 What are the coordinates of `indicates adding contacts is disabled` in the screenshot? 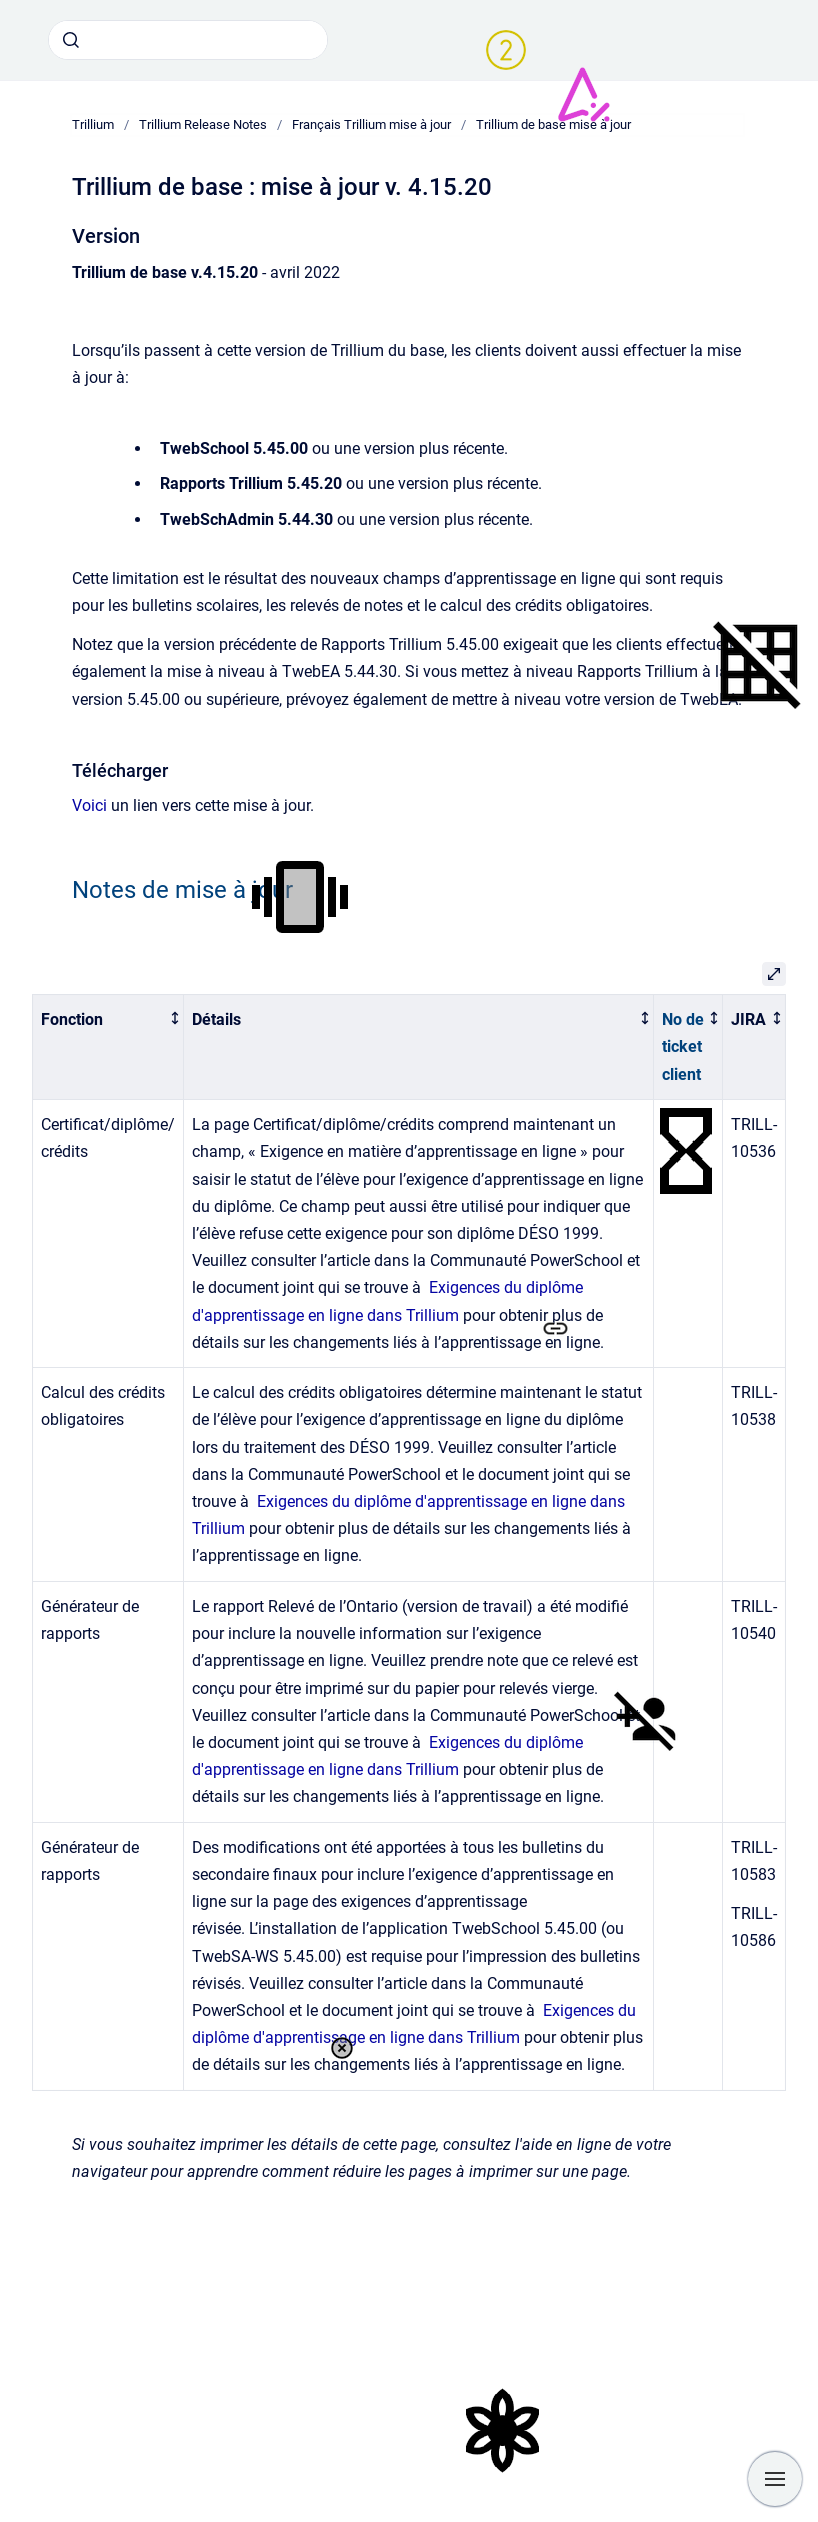 It's located at (646, 1719).